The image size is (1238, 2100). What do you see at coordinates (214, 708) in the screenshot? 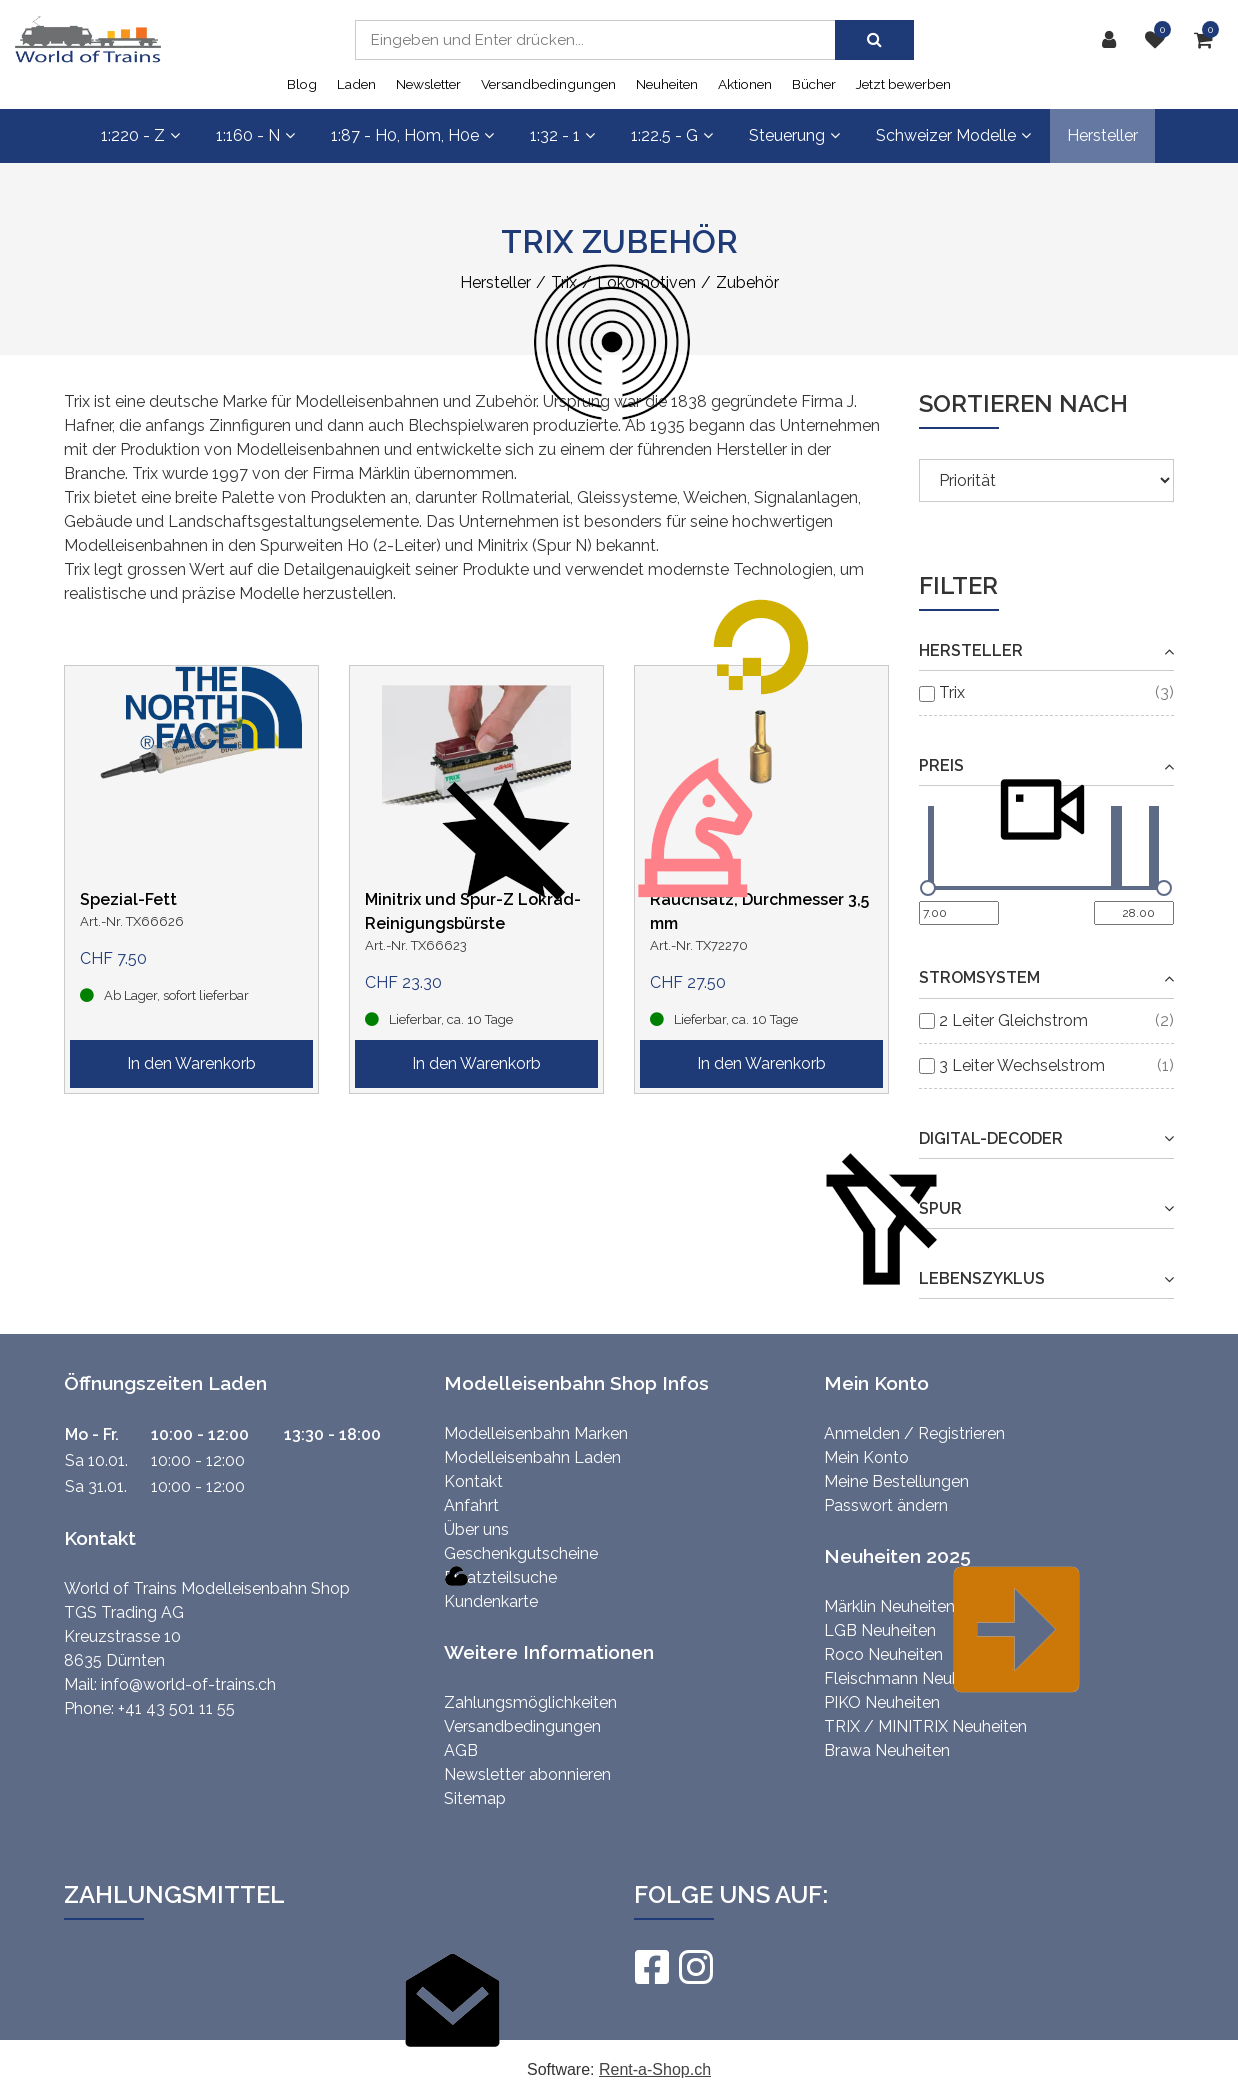
I see `The North Face brand logo` at bounding box center [214, 708].